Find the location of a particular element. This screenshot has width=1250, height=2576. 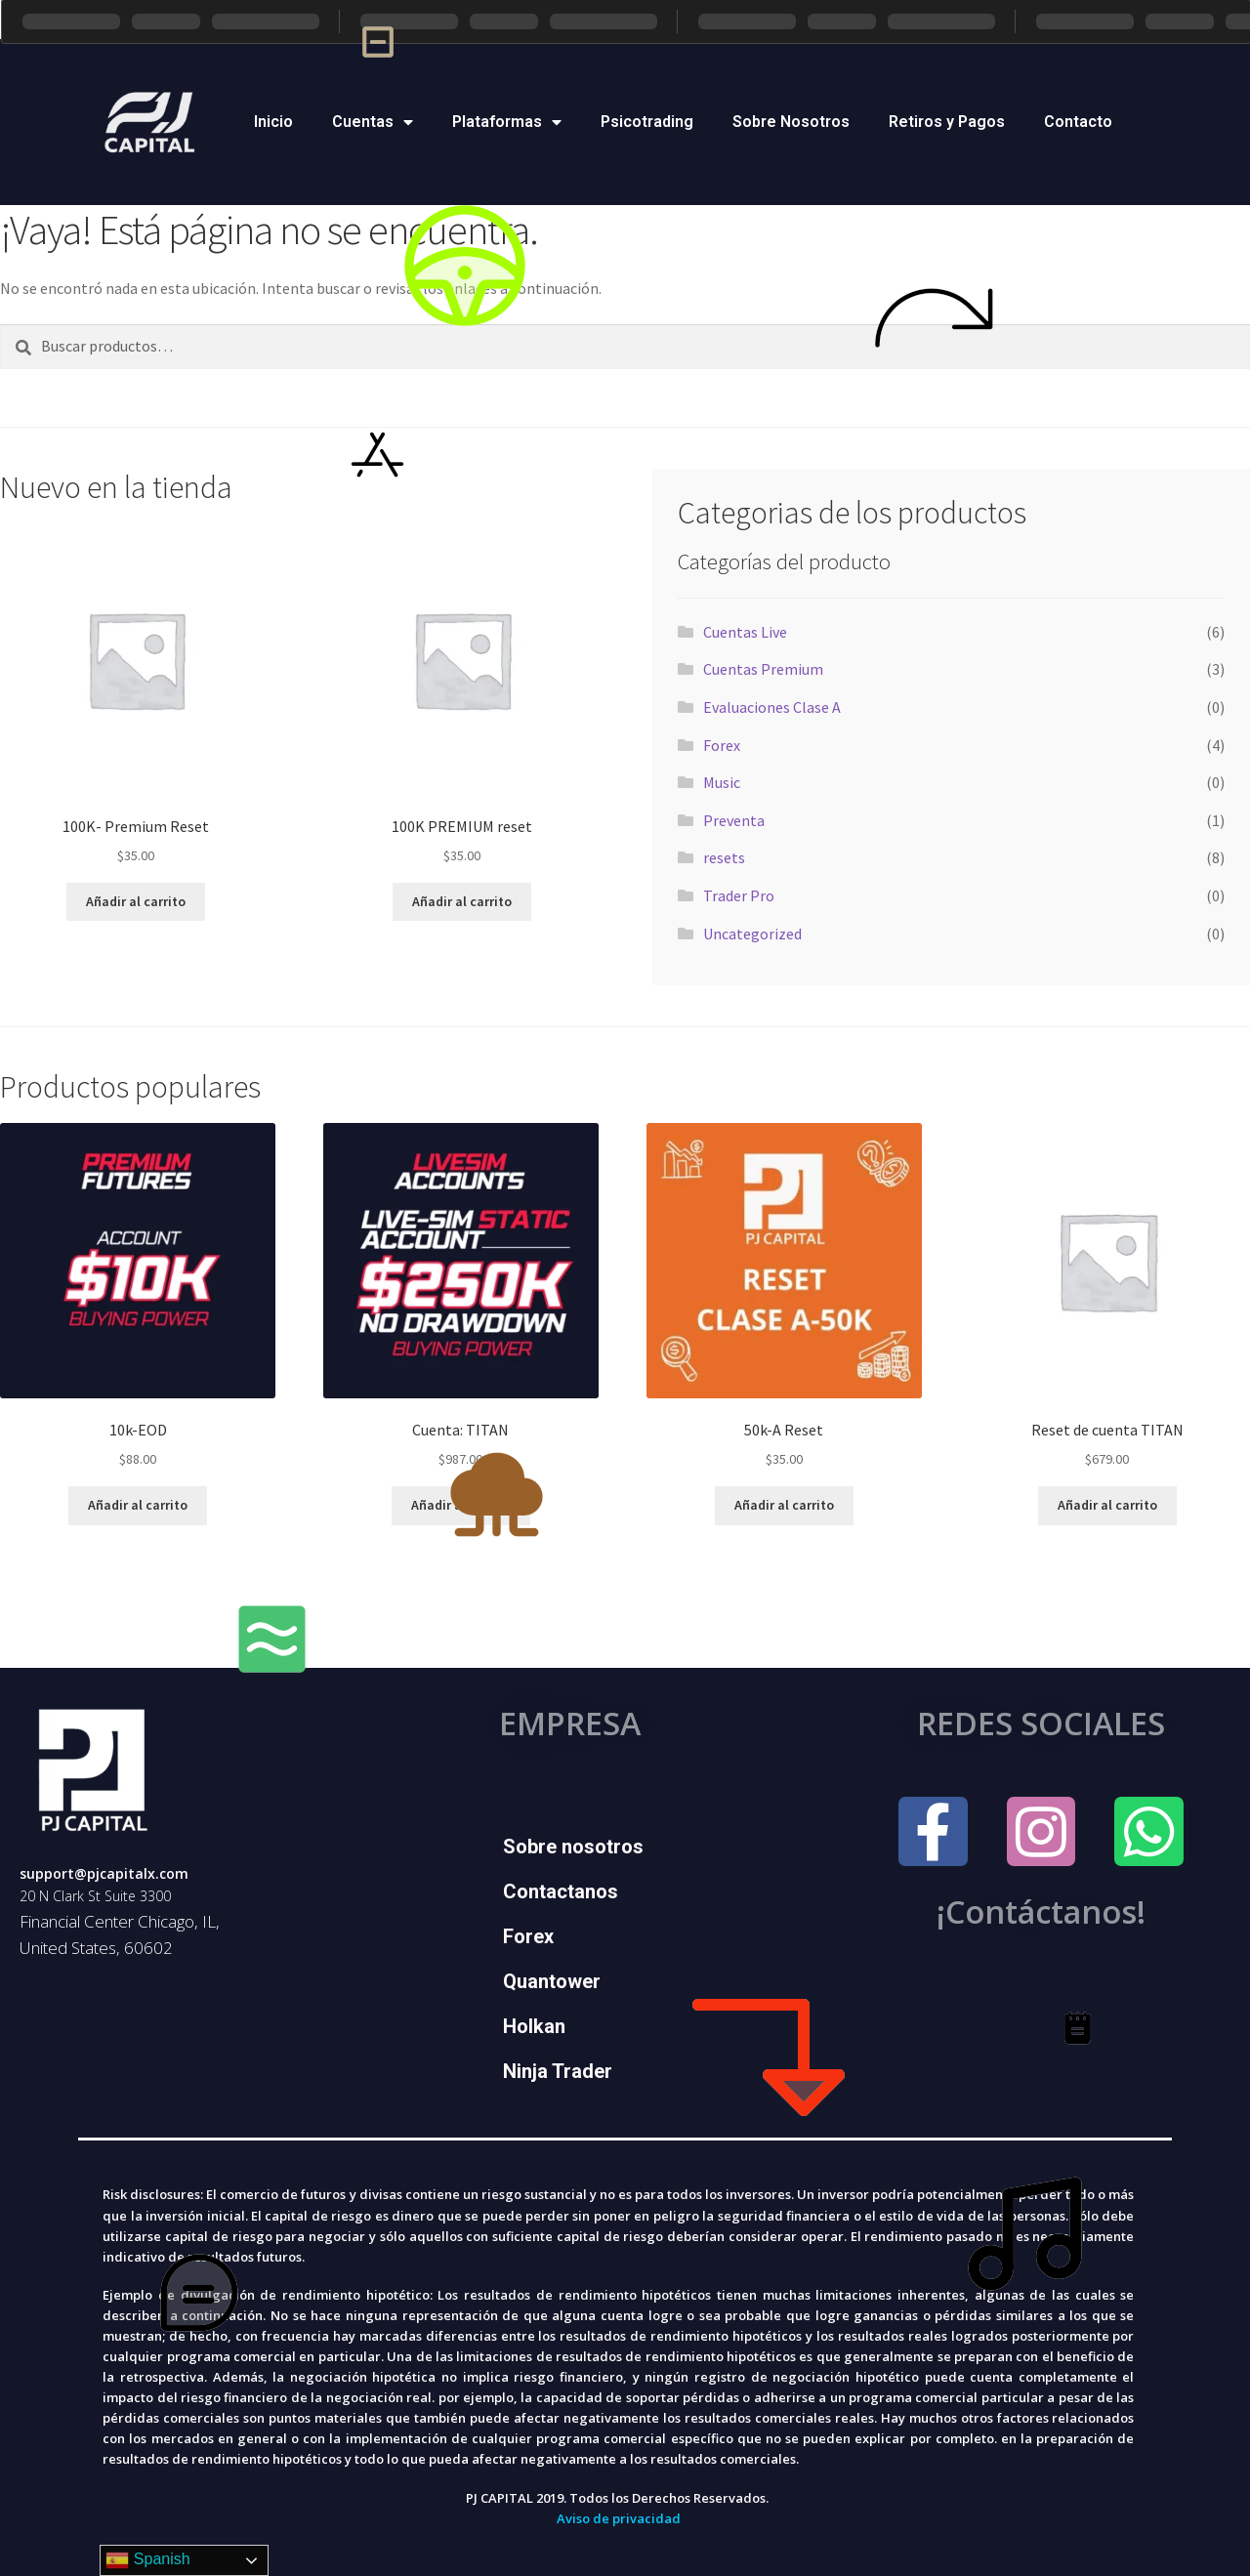

access cloud computing services is located at coordinates (496, 1494).